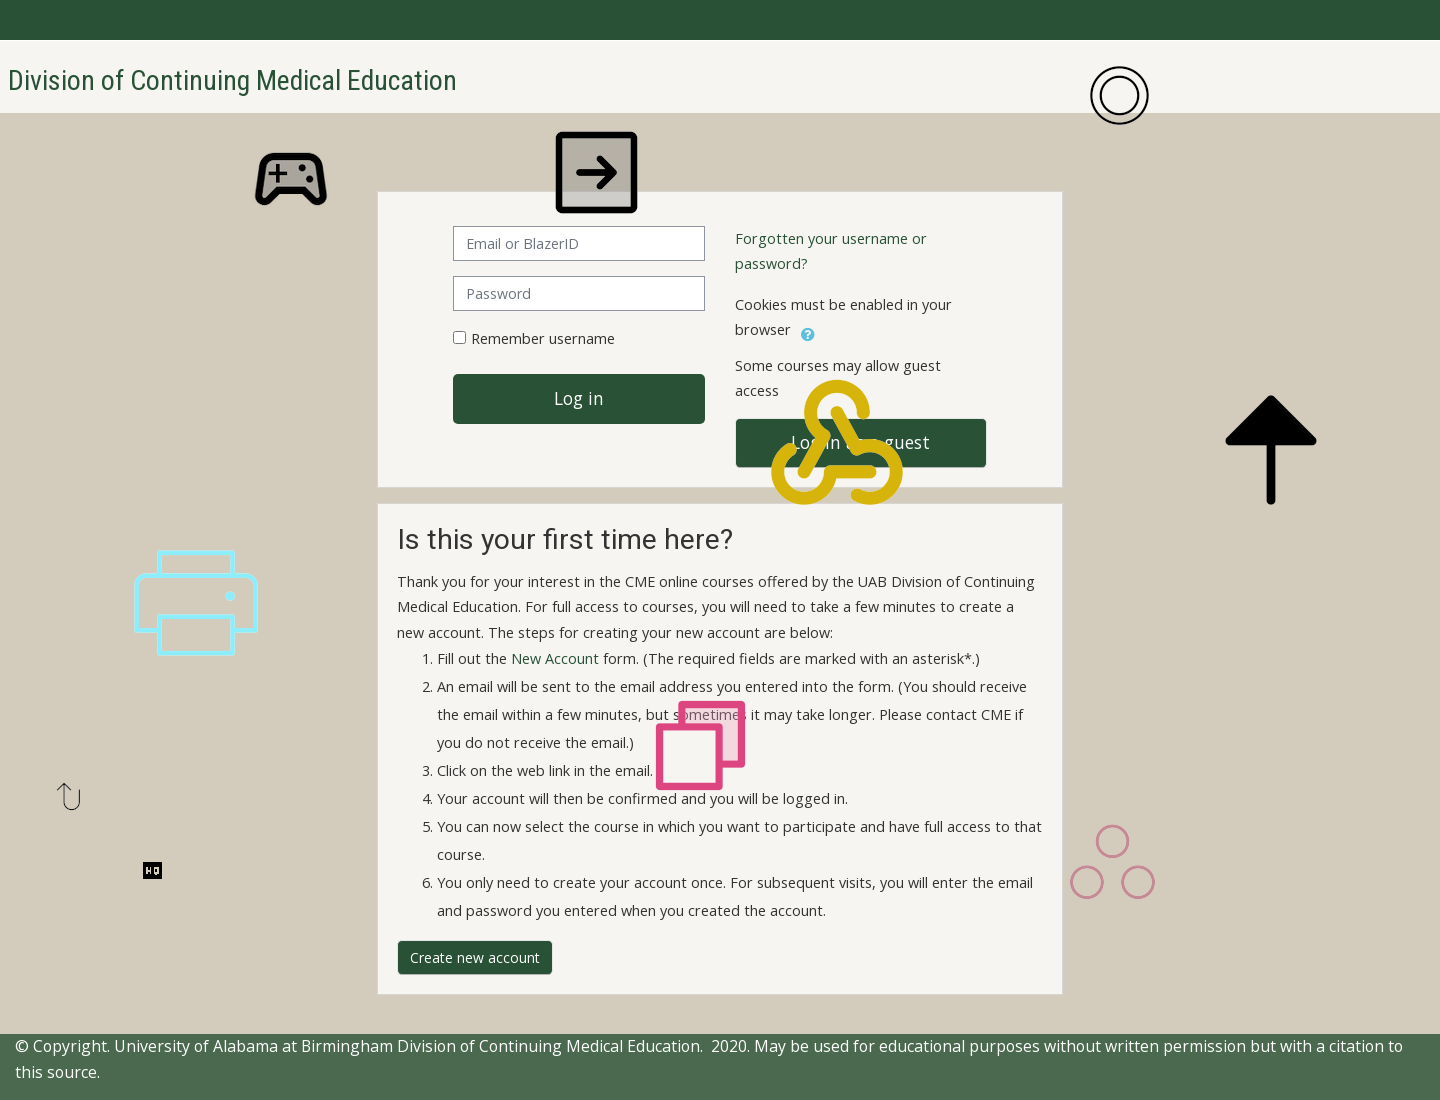 The width and height of the screenshot is (1440, 1100). I want to click on configure webhook integrations, so click(837, 439).